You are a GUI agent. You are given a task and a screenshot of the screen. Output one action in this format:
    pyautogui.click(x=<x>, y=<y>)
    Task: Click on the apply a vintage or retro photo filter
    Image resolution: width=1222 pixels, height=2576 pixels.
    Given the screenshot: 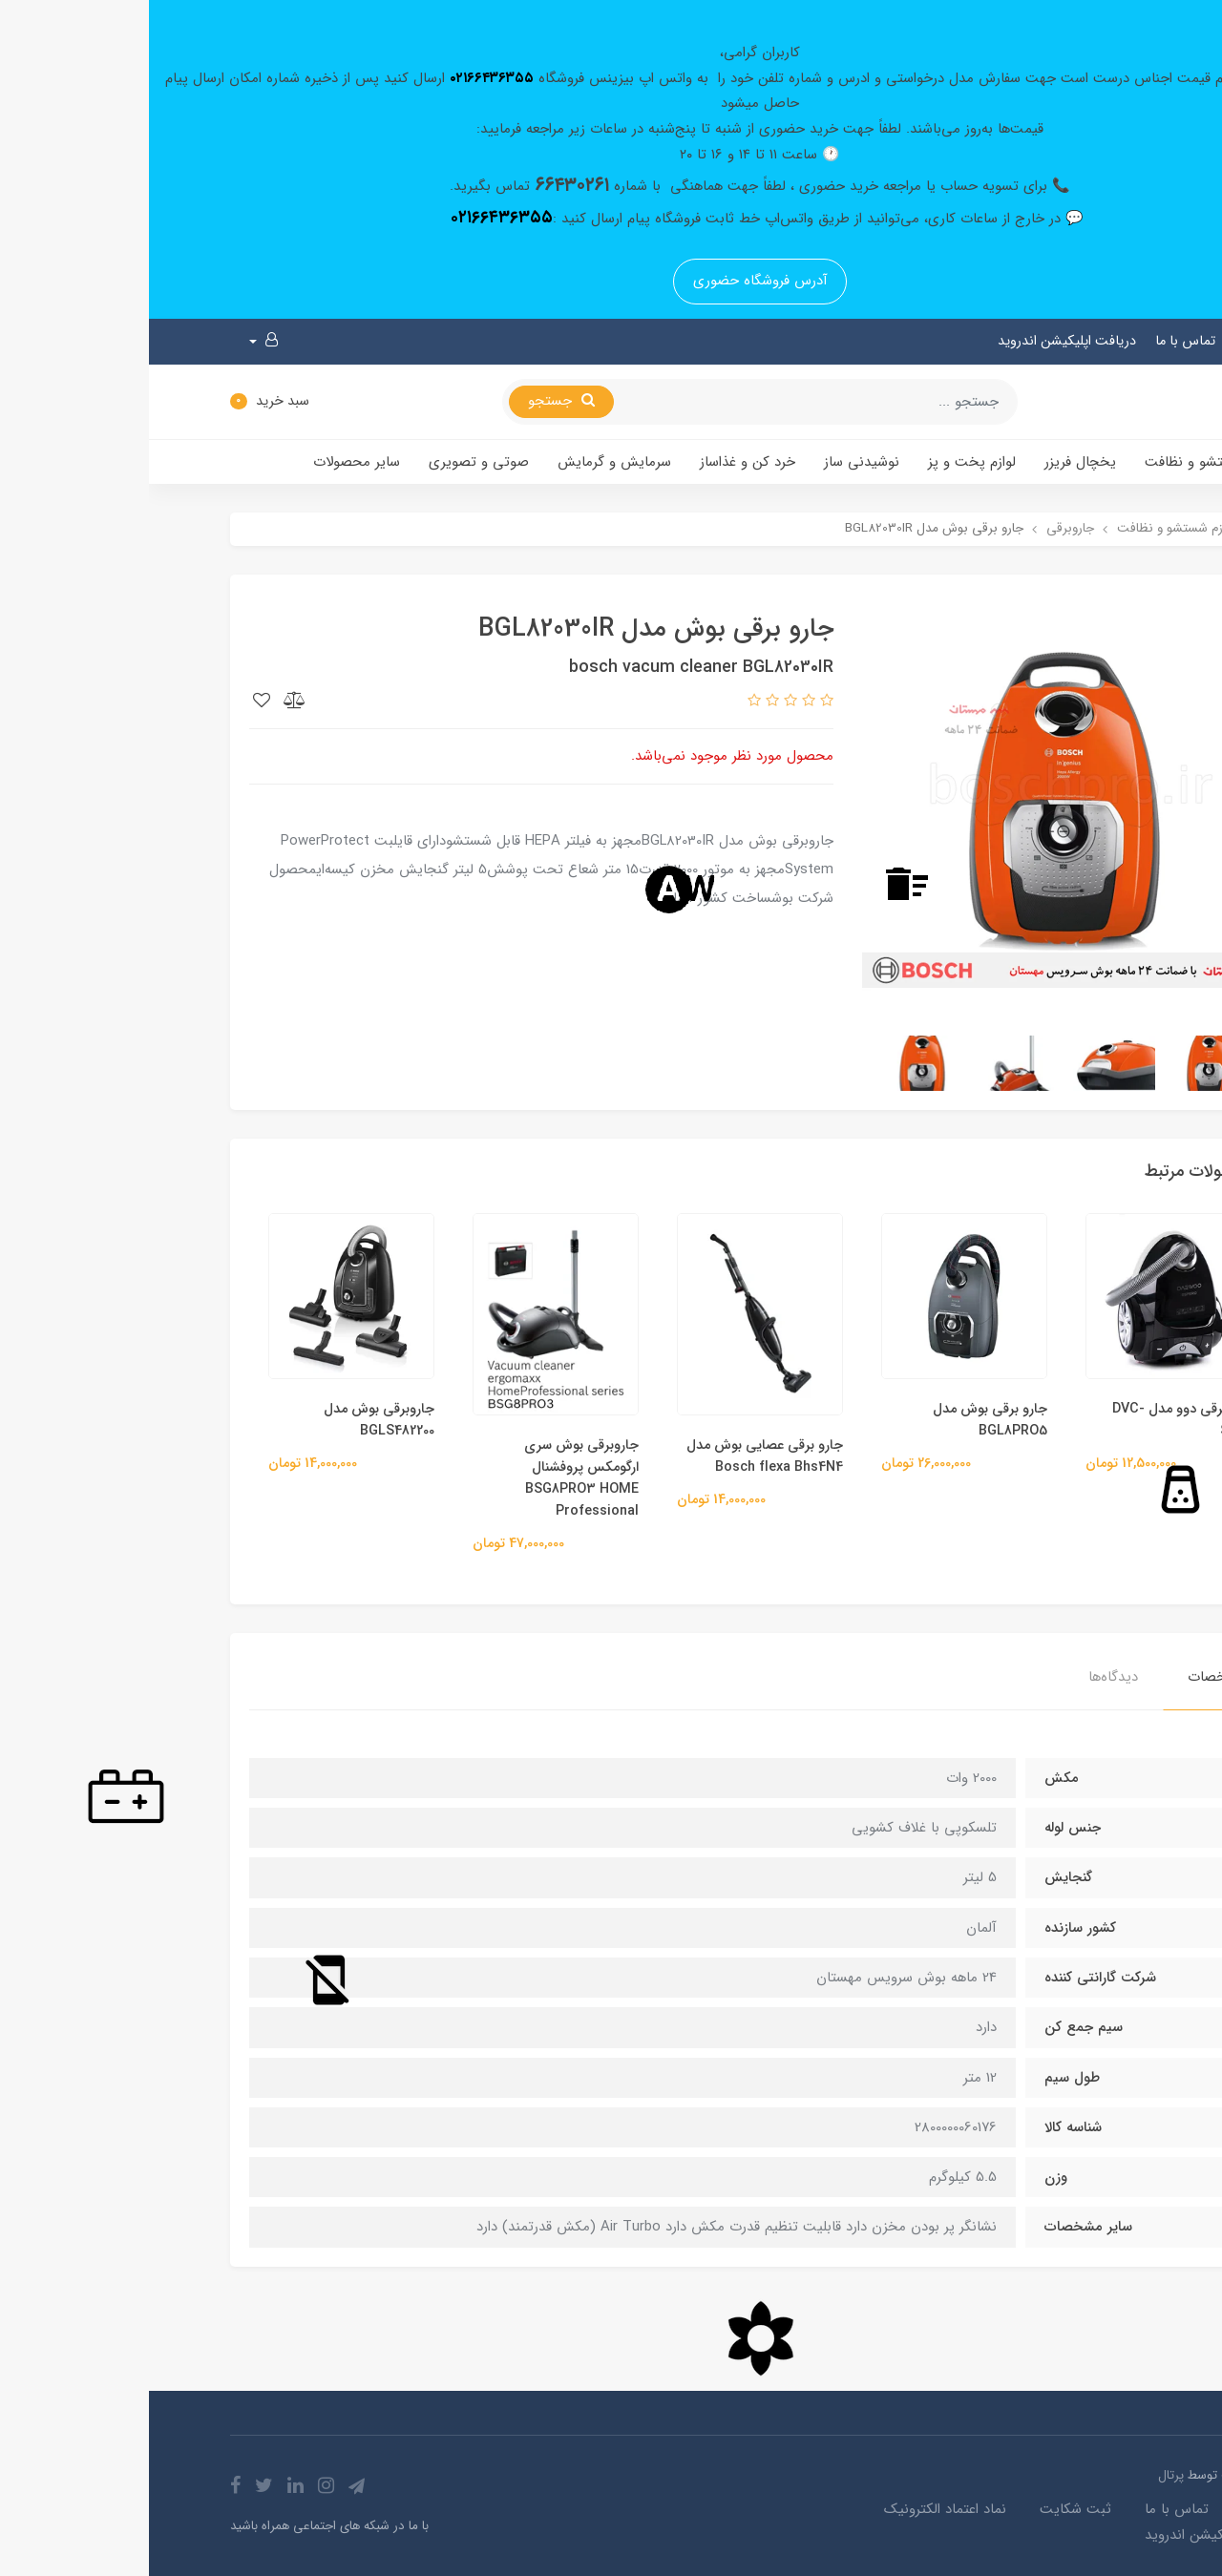 What is the action you would take?
    pyautogui.click(x=761, y=2338)
    